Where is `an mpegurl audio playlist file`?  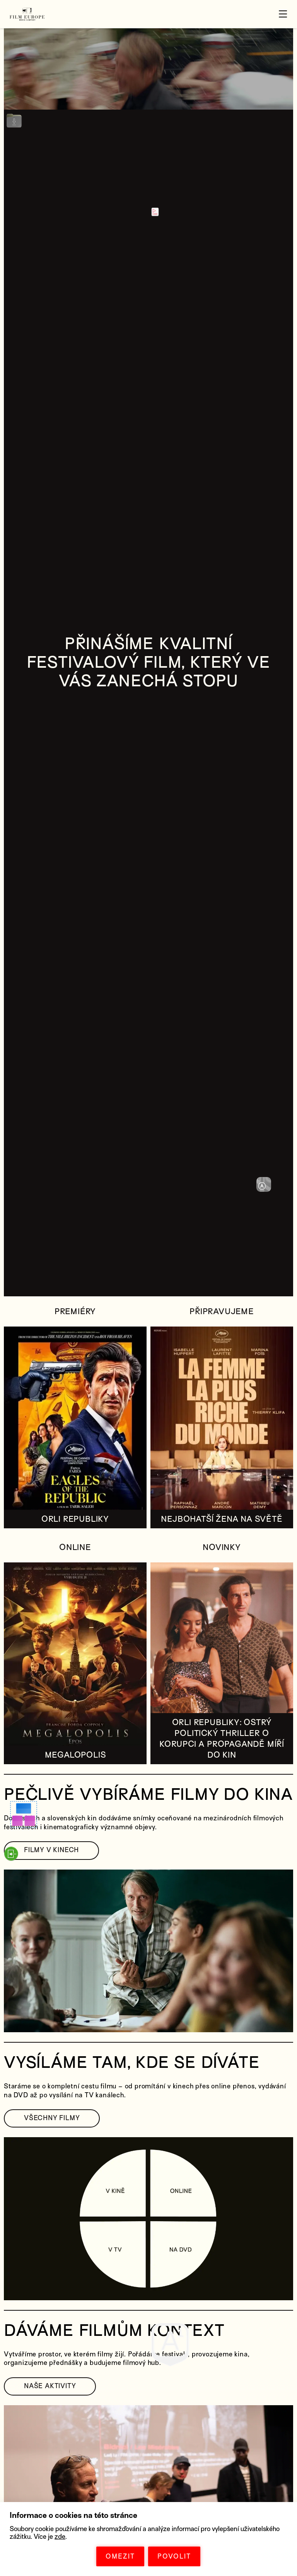
an mpegurl audio playlist file is located at coordinates (155, 212).